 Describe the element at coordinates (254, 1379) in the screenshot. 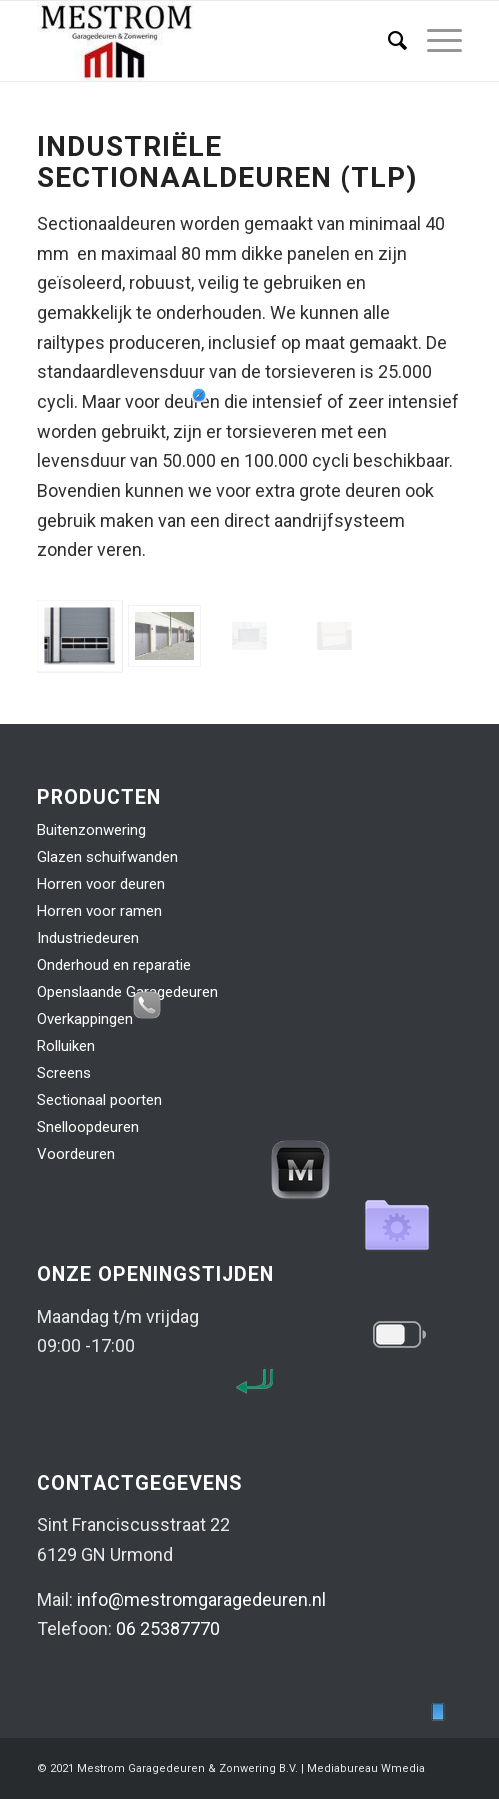

I see `reply to all recipients of an email` at that location.